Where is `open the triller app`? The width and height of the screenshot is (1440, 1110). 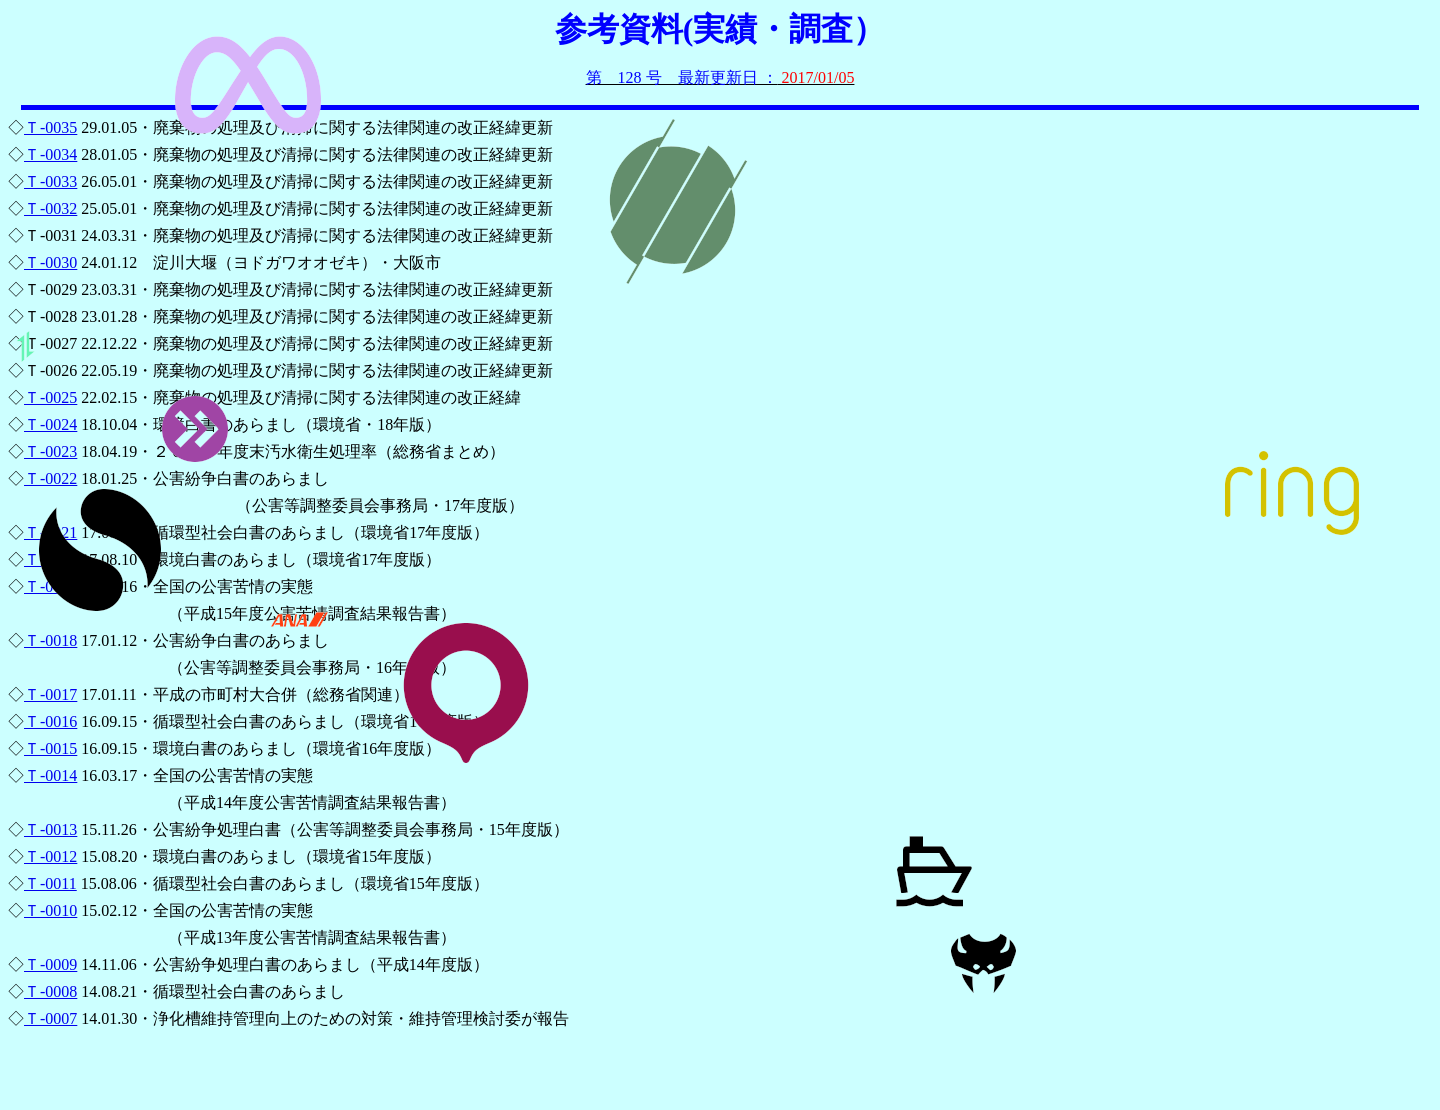 open the triller app is located at coordinates (678, 201).